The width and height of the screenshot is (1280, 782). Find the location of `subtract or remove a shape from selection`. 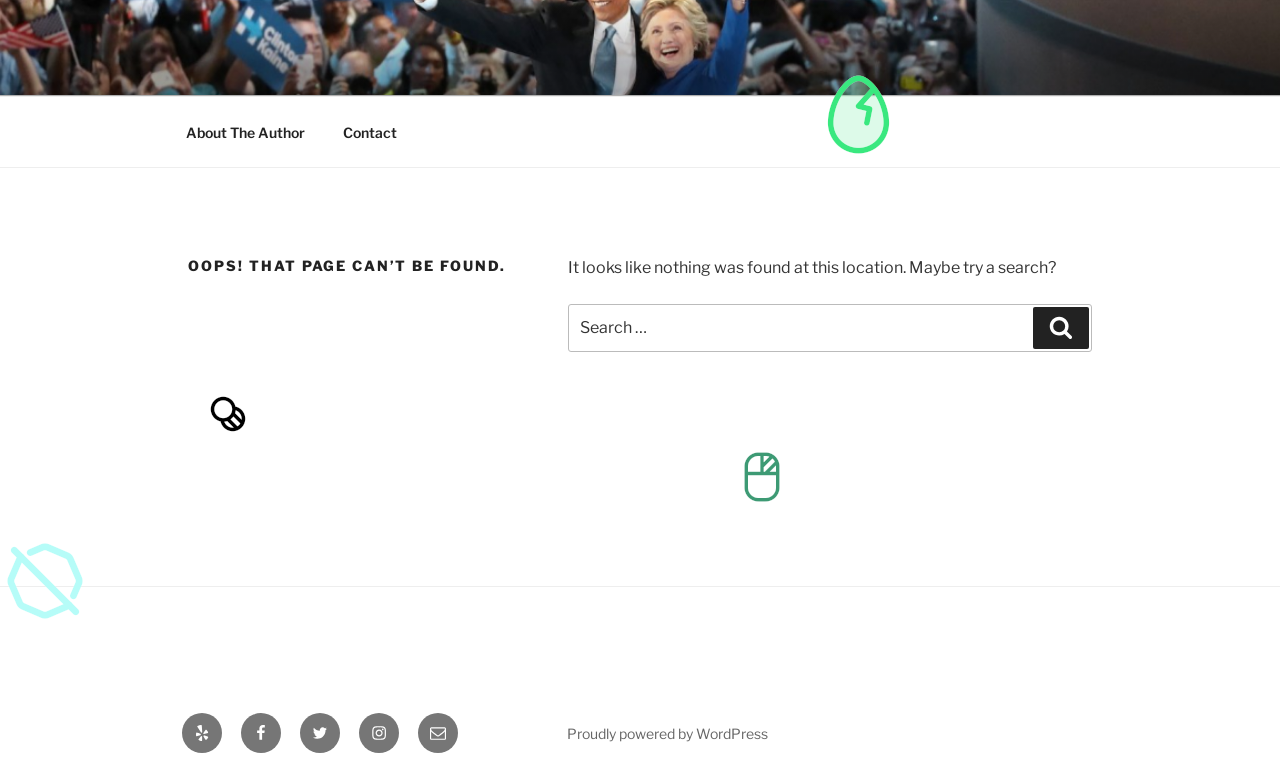

subtract or remove a shape from selection is located at coordinates (228, 414).